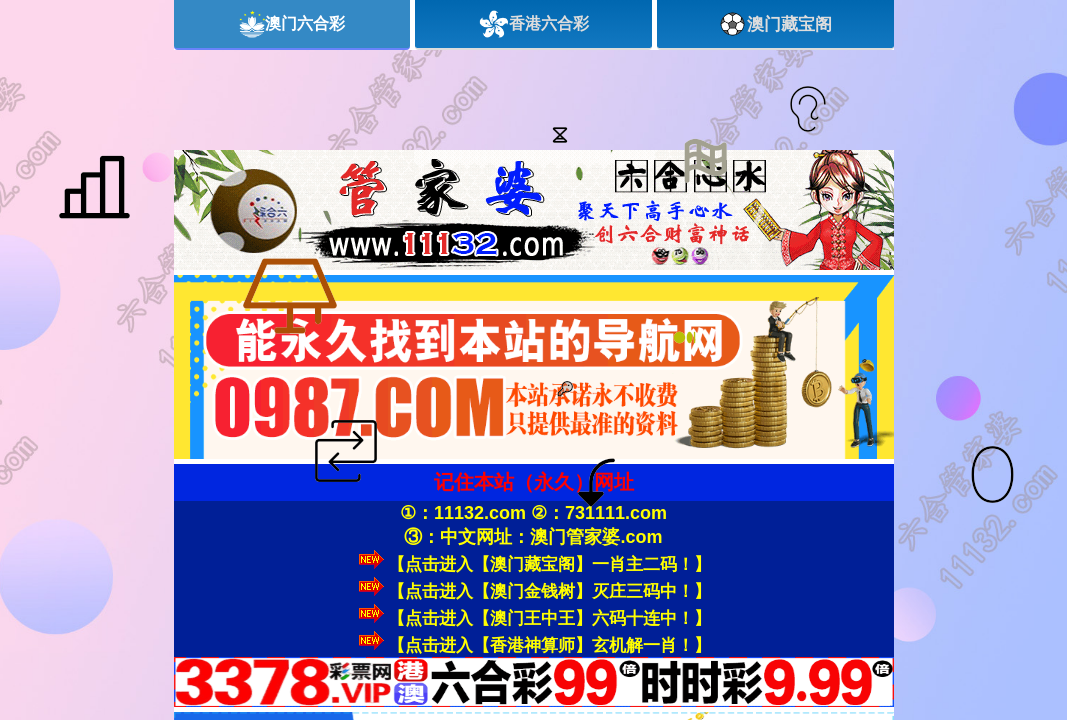 The height and width of the screenshot is (720, 1067). Describe the element at coordinates (94, 188) in the screenshot. I see `view analytics or statistics` at that location.